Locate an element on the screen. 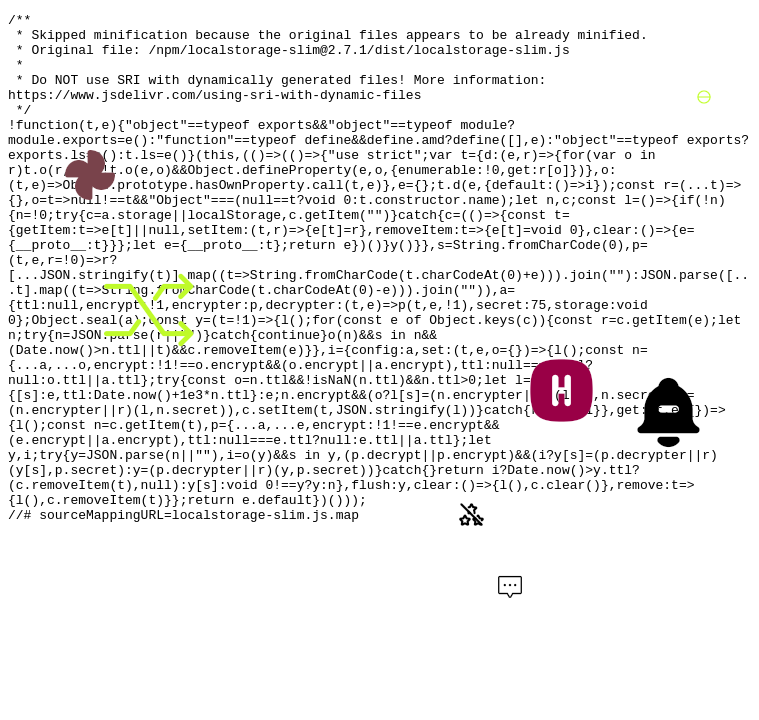 This screenshot has width=759, height=720. access help or support section is located at coordinates (561, 390).